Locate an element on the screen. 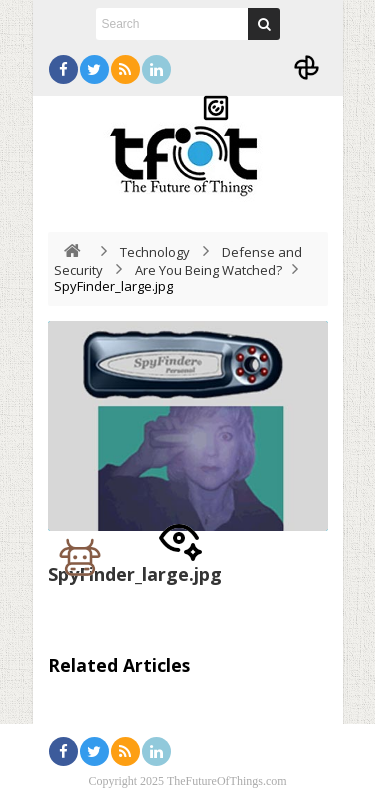 The width and height of the screenshot is (375, 804). open google photos app is located at coordinates (306, 67).